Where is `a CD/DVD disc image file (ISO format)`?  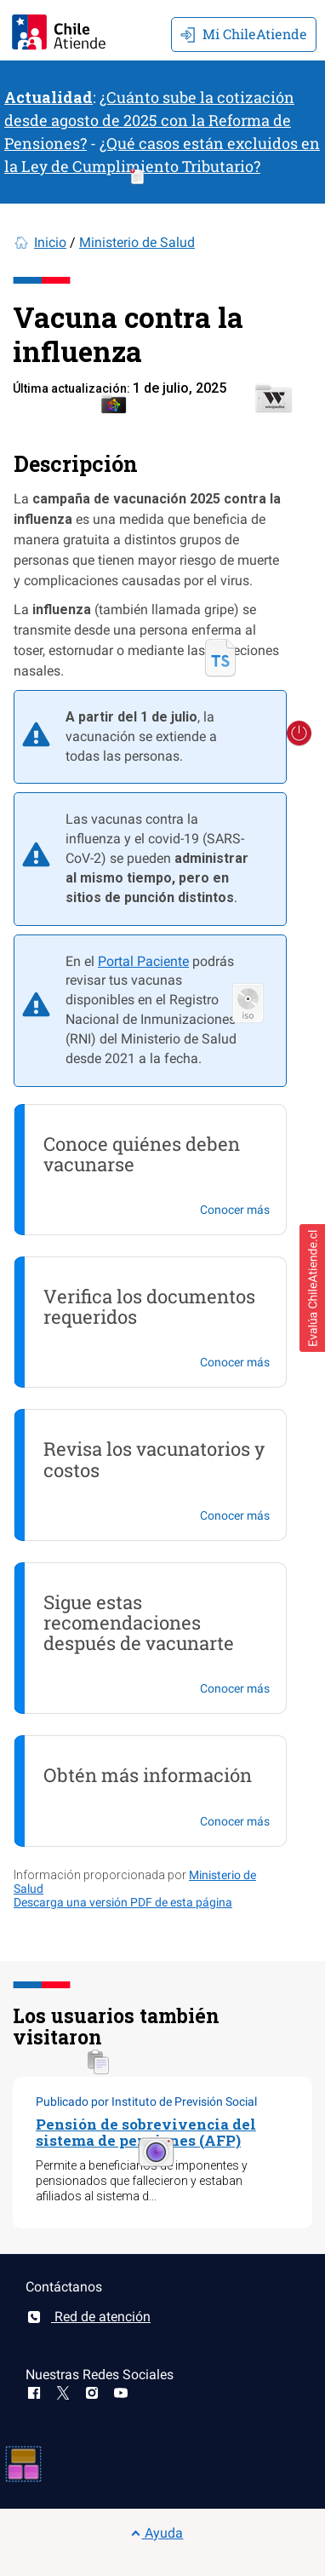
a CD/DVD disc image file (ISO format) is located at coordinates (248, 1003).